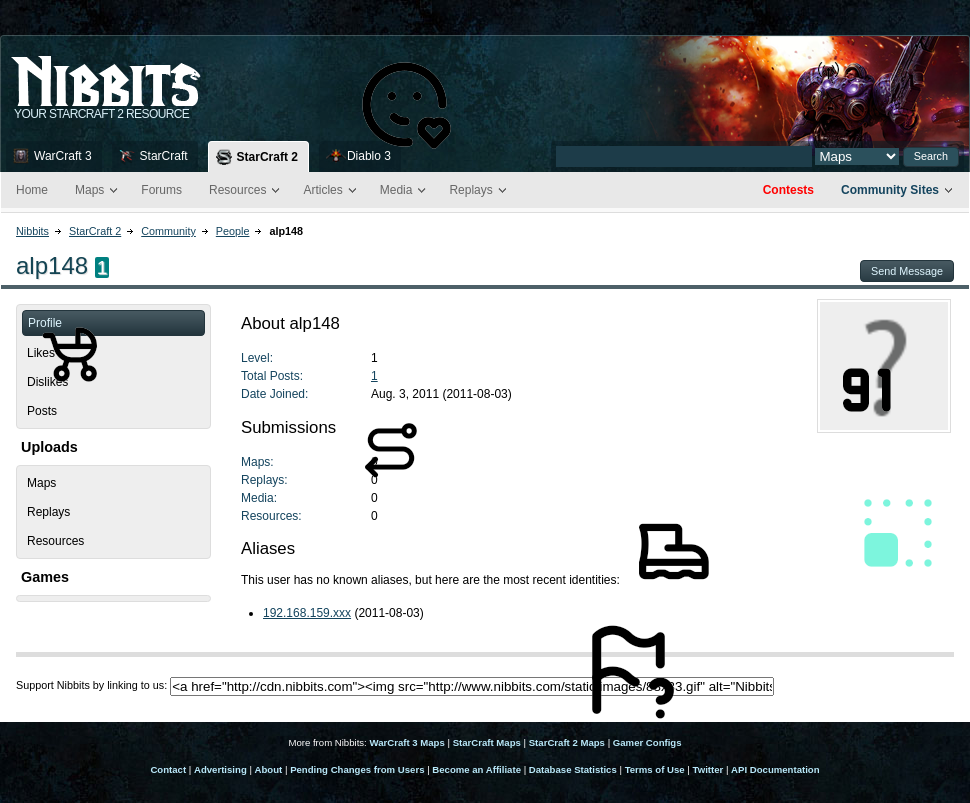 Image resolution: width=970 pixels, height=803 pixels. What do you see at coordinates (898, 533) in the screenshot?
I see `align content to bottom-left corner` at bounding box center [898, 533].